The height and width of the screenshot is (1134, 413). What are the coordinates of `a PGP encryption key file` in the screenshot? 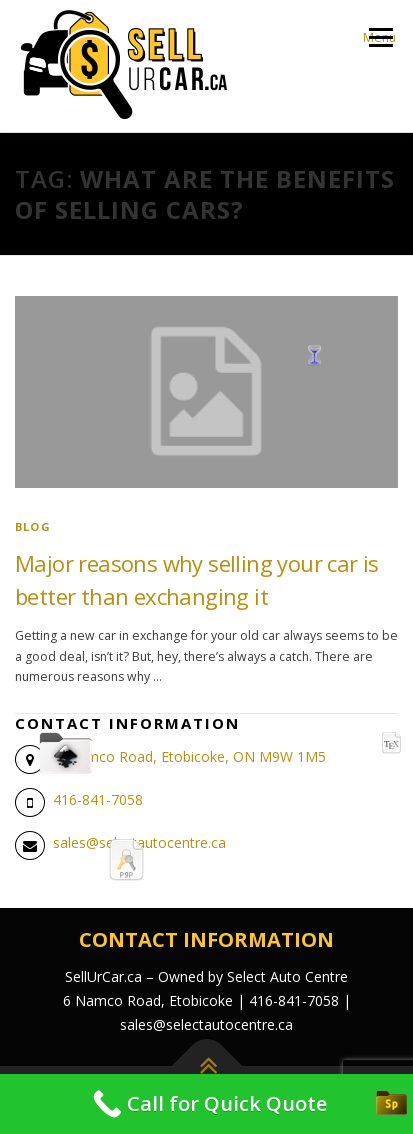 It's located at (126, 859).